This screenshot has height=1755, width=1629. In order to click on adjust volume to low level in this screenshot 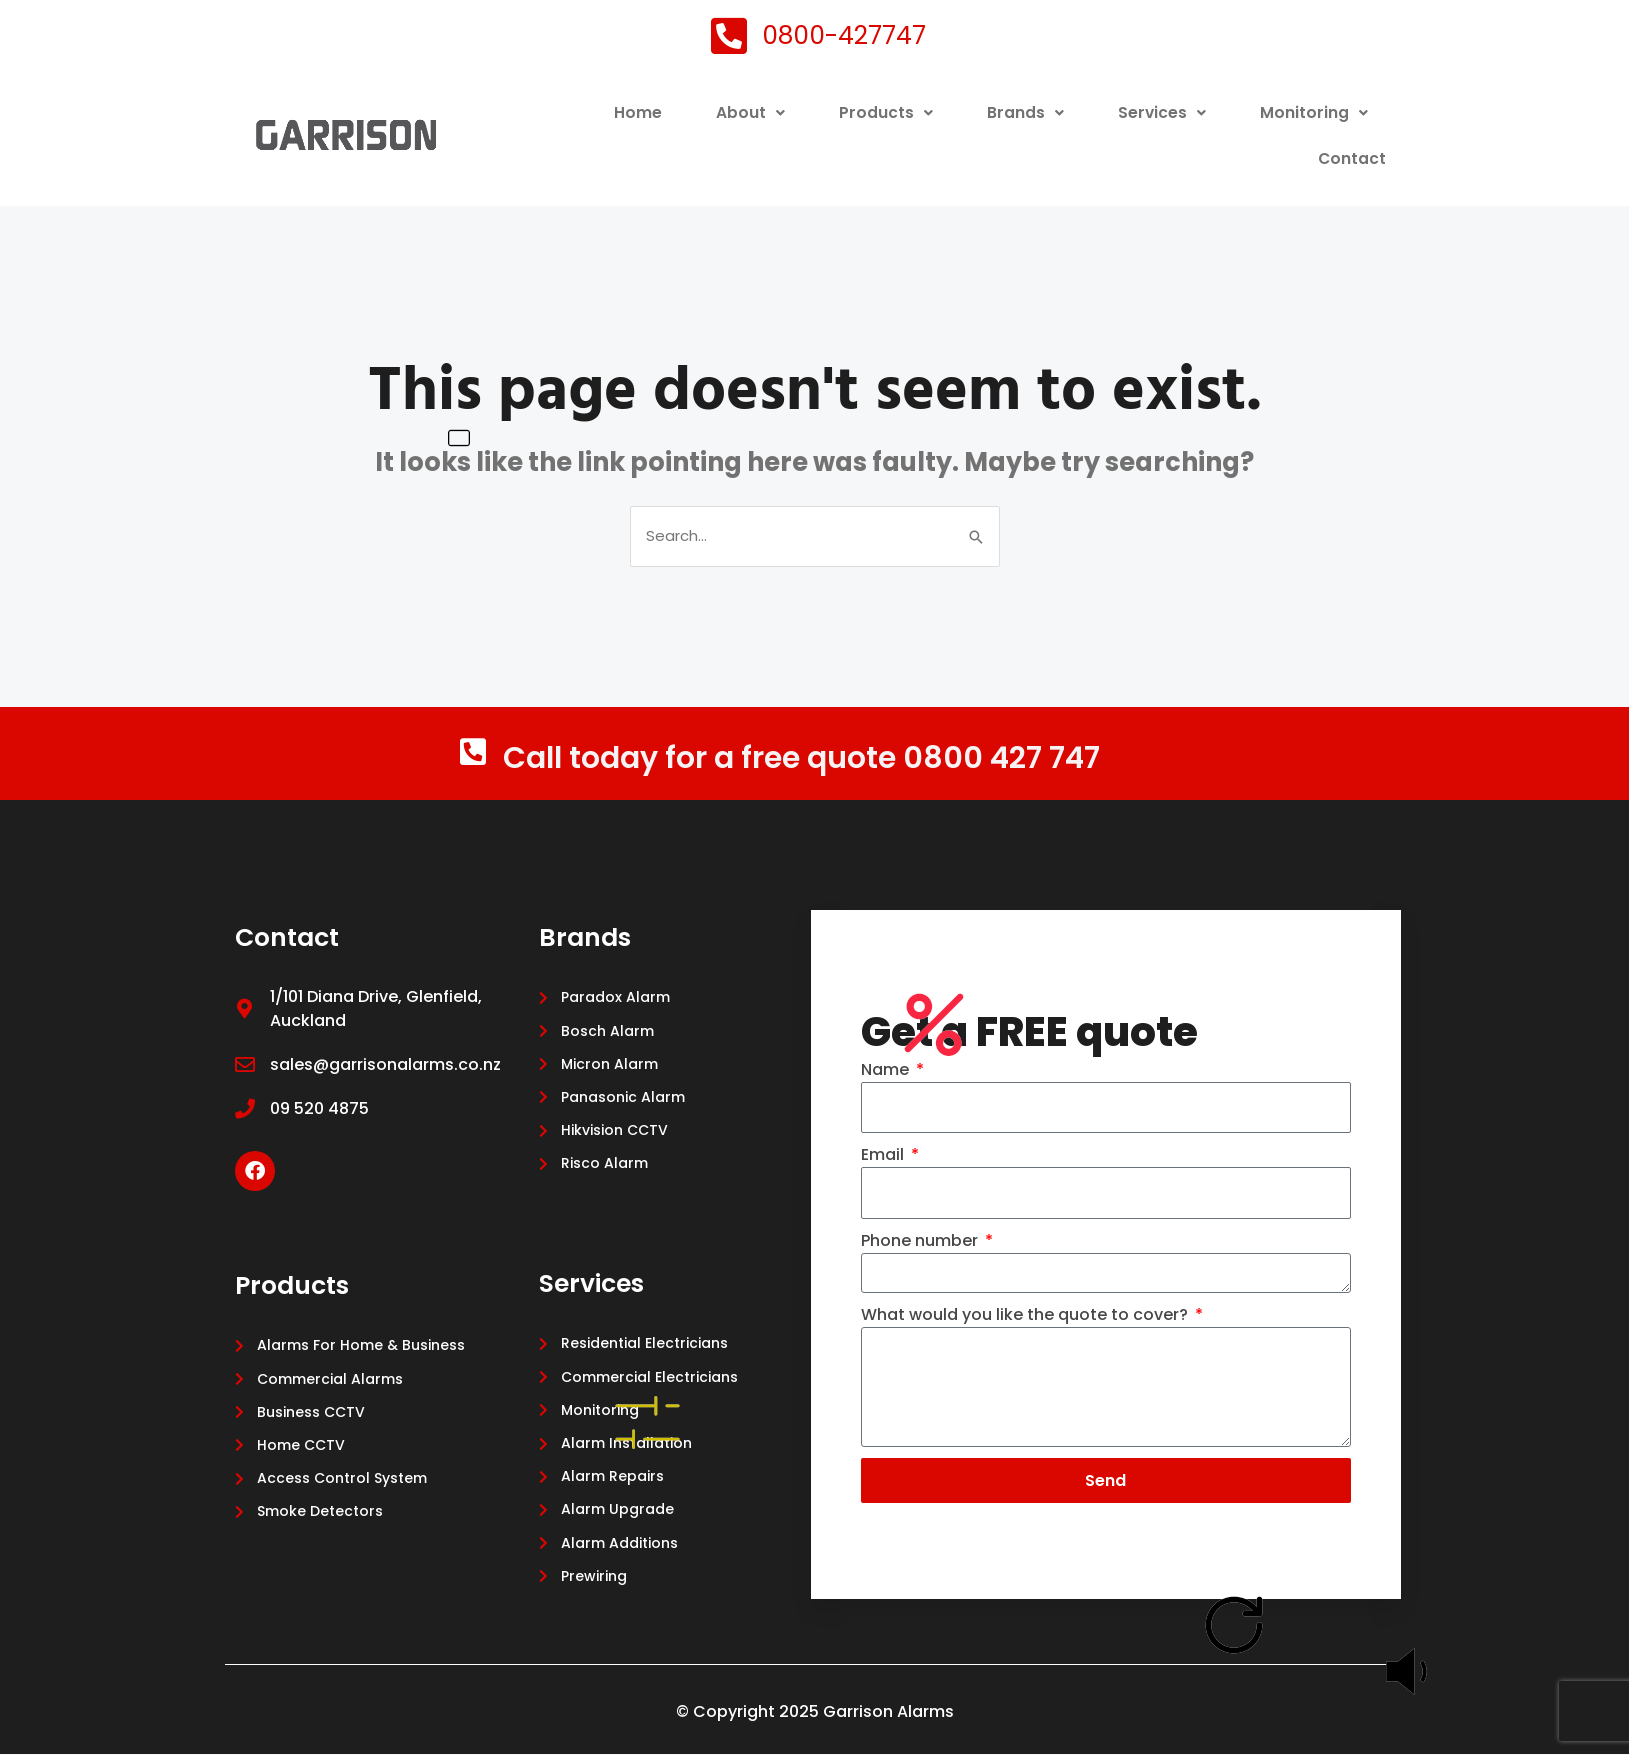, I will do `click(1406, 1671)`.